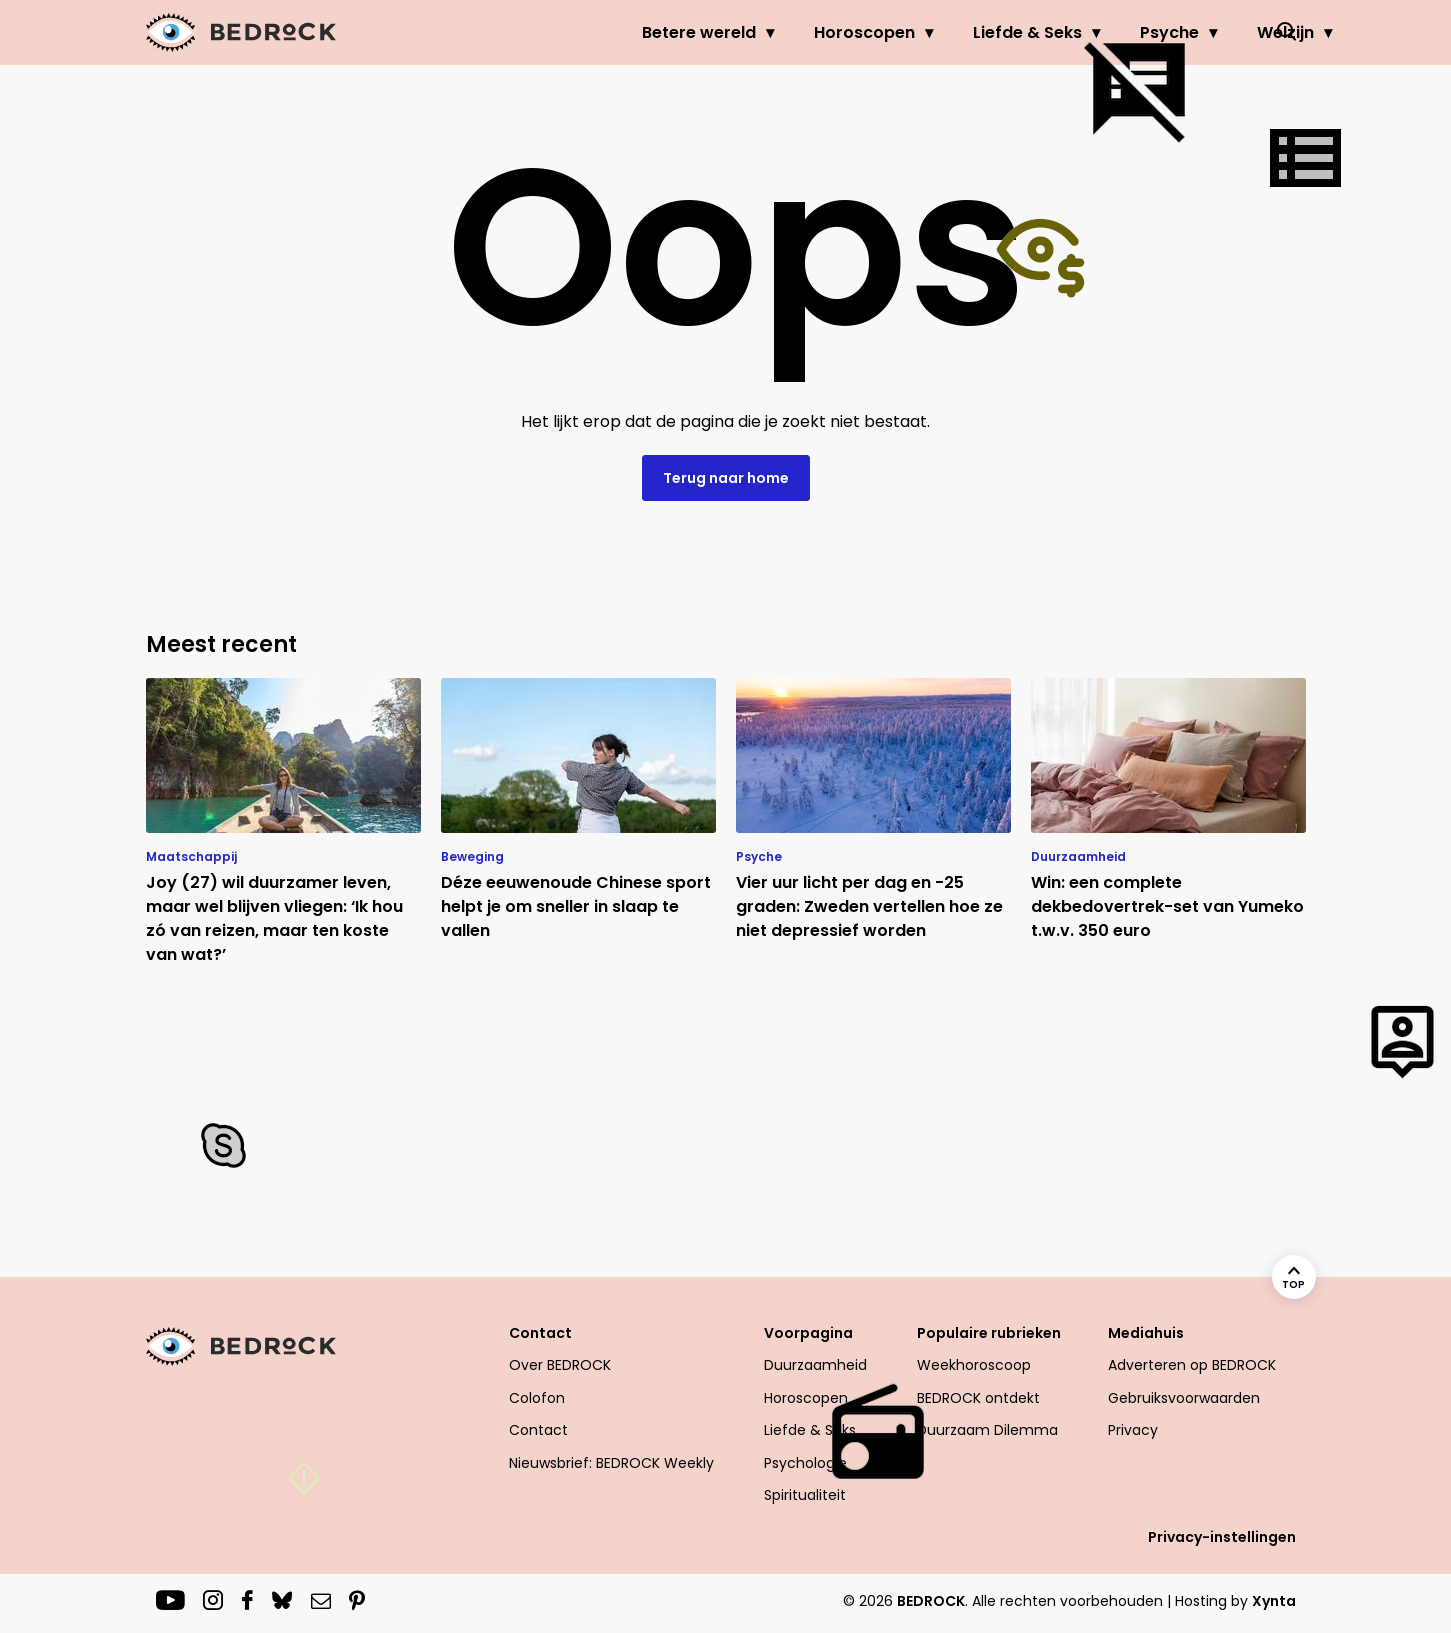  What do you see at coordinates (1402, 1040) in the screenshot?
I see `view a person's location on the map` at bounding box center [1402, 1040].